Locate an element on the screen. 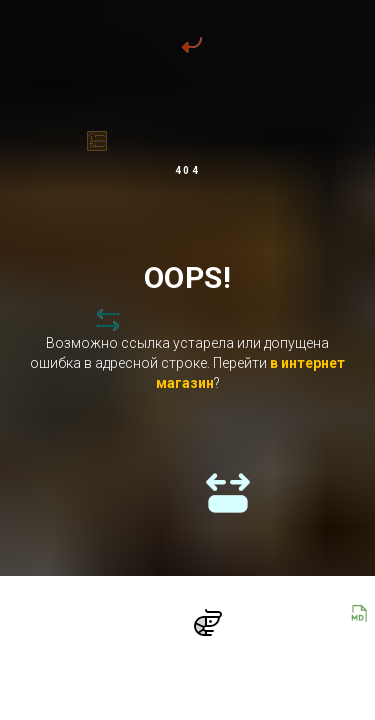 Image resolution: width=375 pixels, height=720 pixels. indicates seafood or shellfish menu category is located at coordinates (208, 623).